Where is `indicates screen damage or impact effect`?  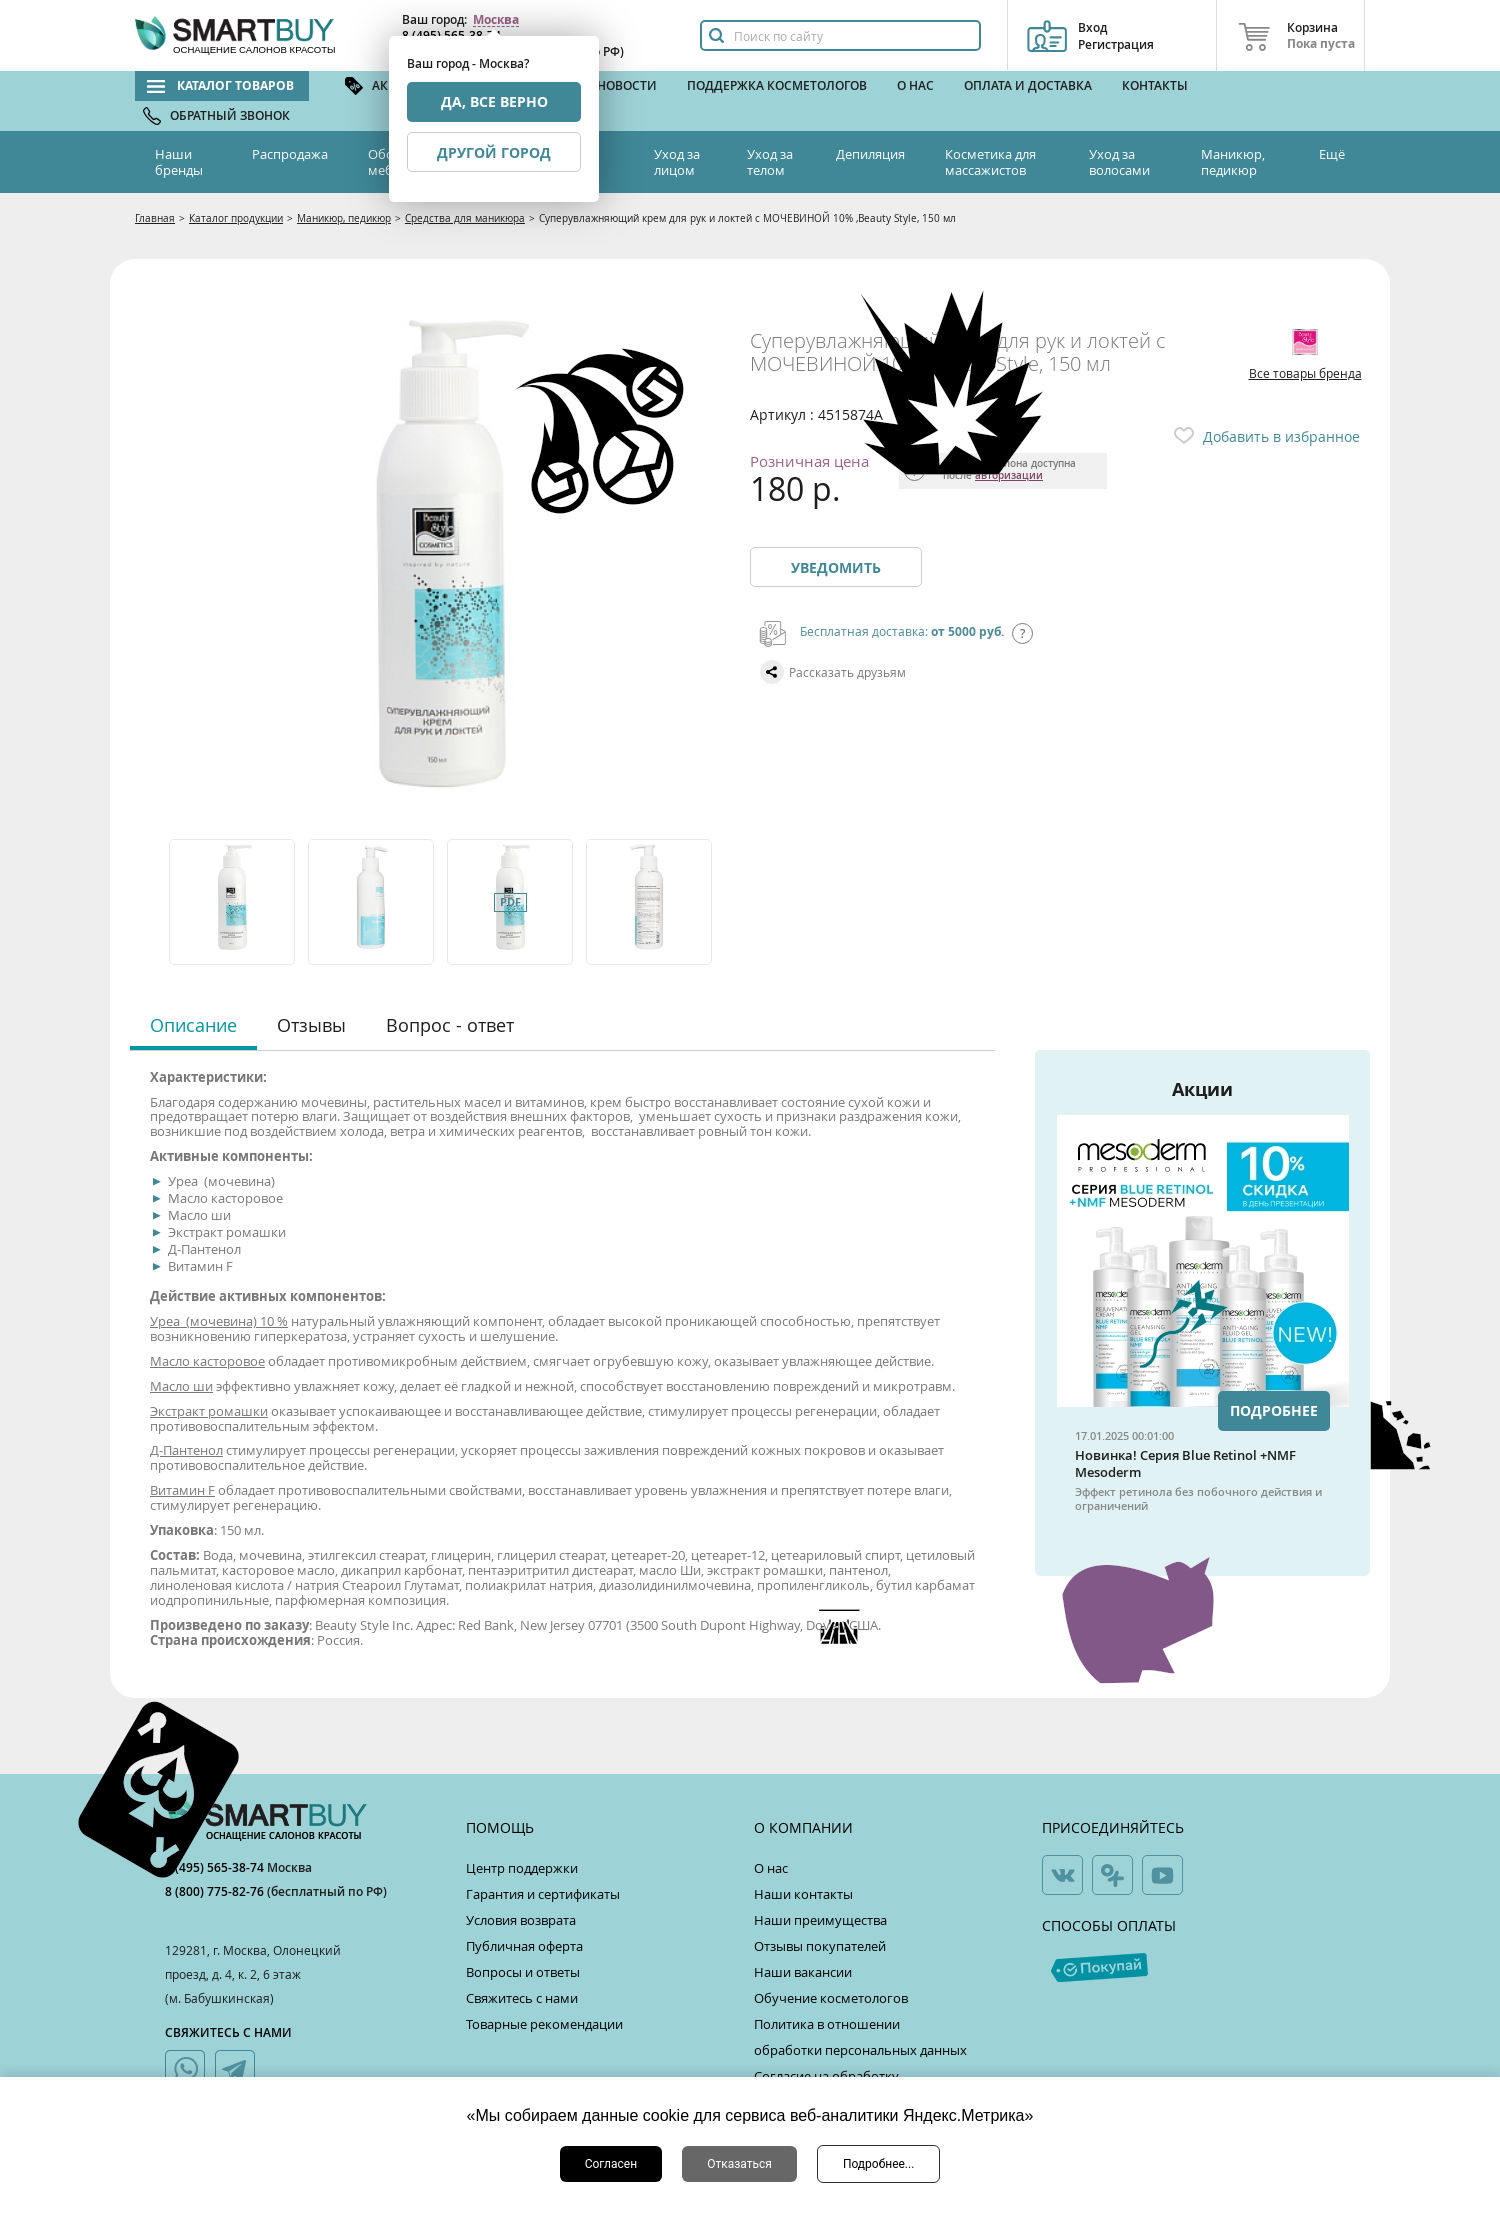
indicates screen damage or impact effect is located at coordinates (950, 382).